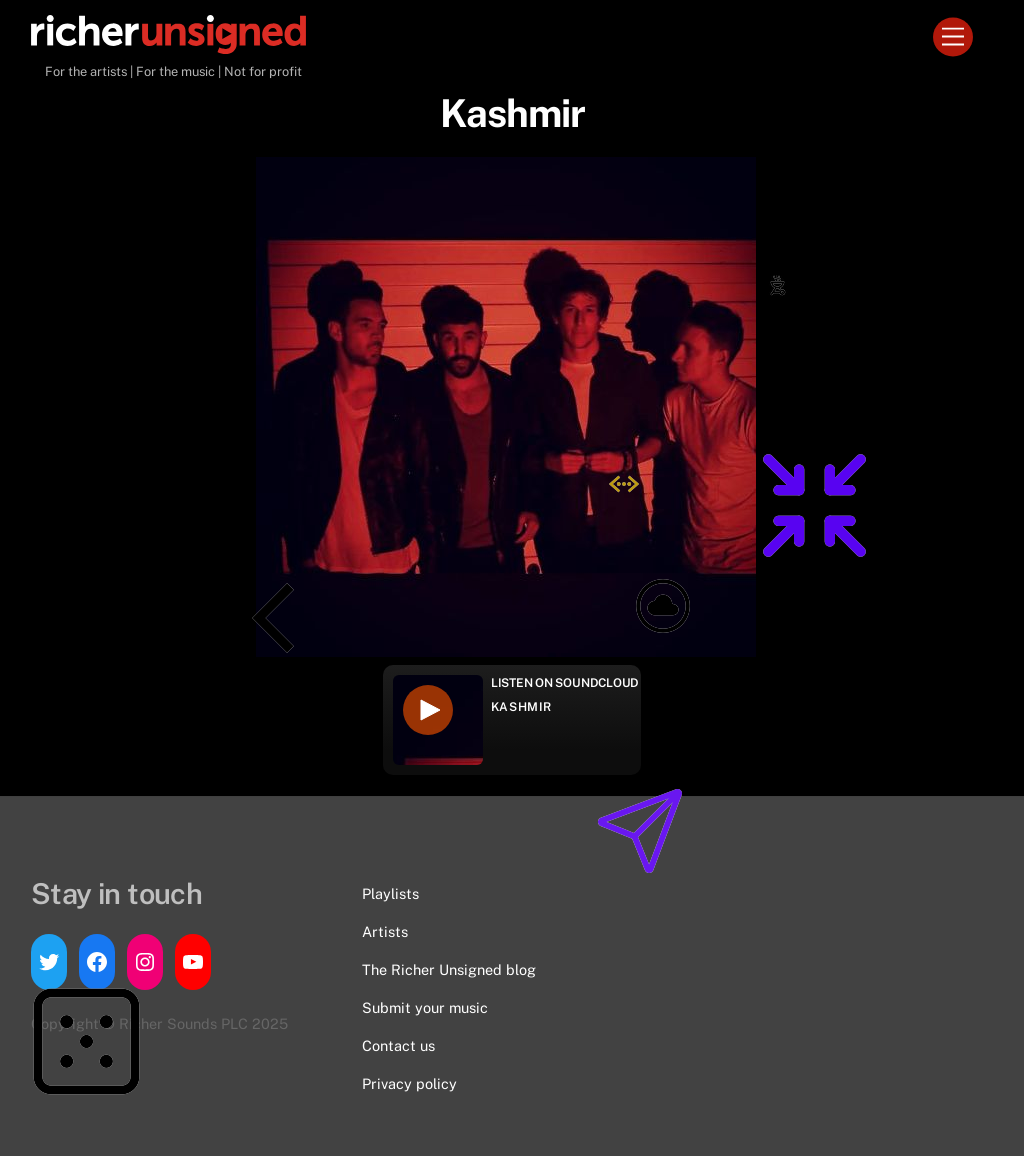 The image size is (1024, 1156). Describe the element at coordinates (624, 484) in the screenshot. I see `indicates code is currently processing or compiling` at that location.